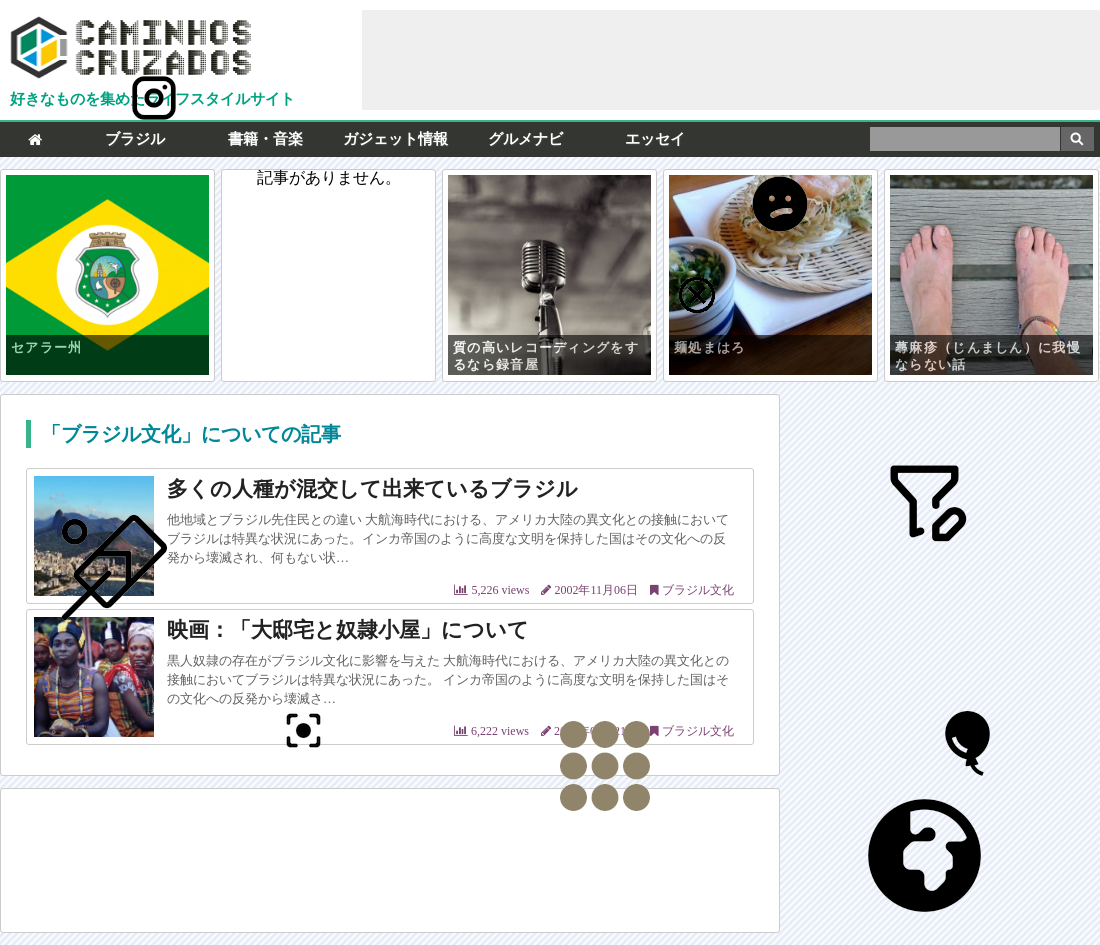 Image resolution: width=1100 pixels, height=945 pixels. What do you see at coordinates (605, 766) in the screenshot?
I see `open the dial pad or number input` at bounding box center [605, 766].